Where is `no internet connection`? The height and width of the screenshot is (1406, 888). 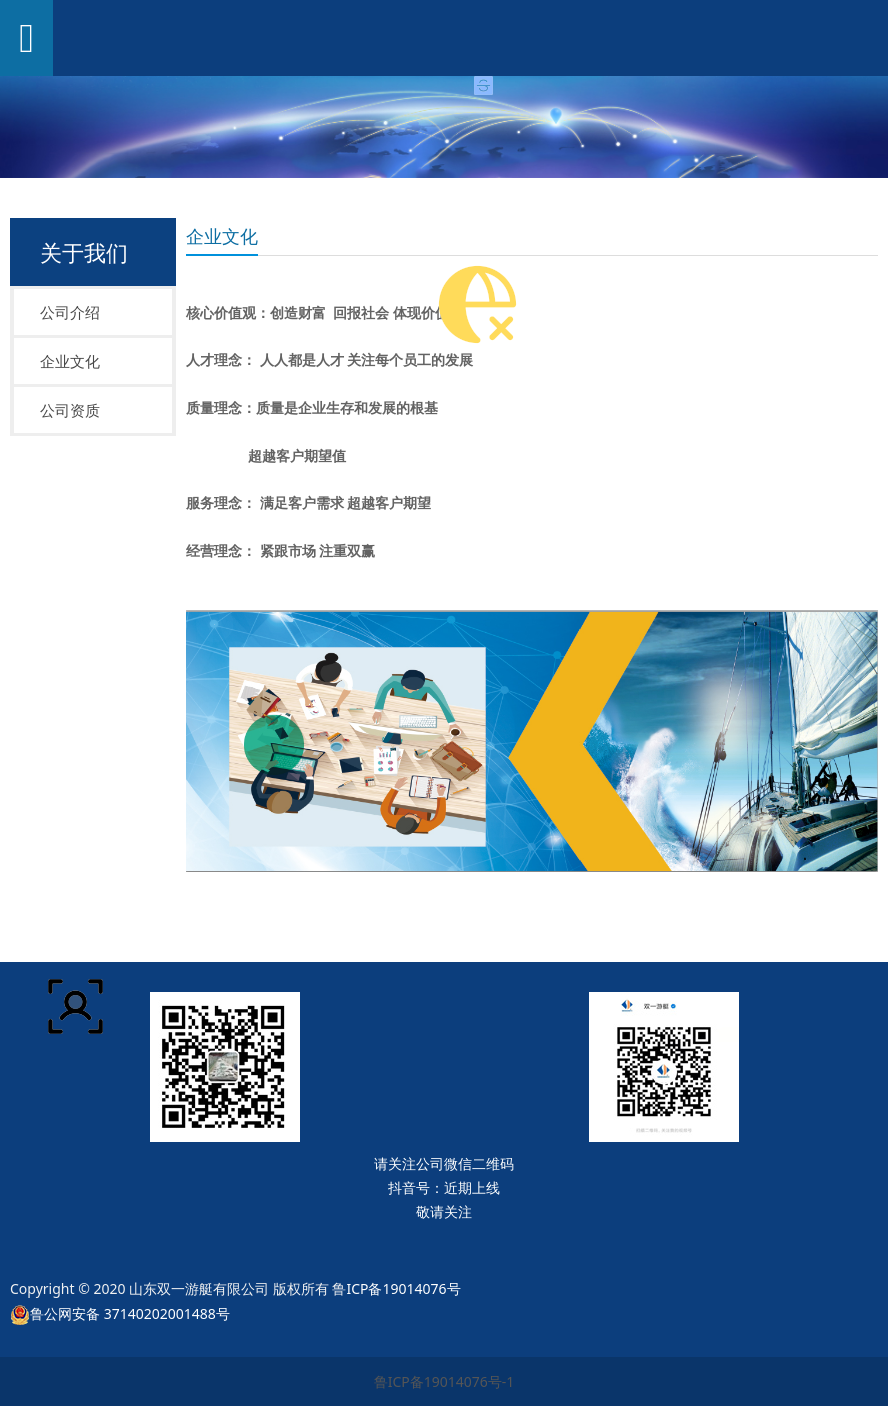
no internet connection is located at coordinates (477, 304).